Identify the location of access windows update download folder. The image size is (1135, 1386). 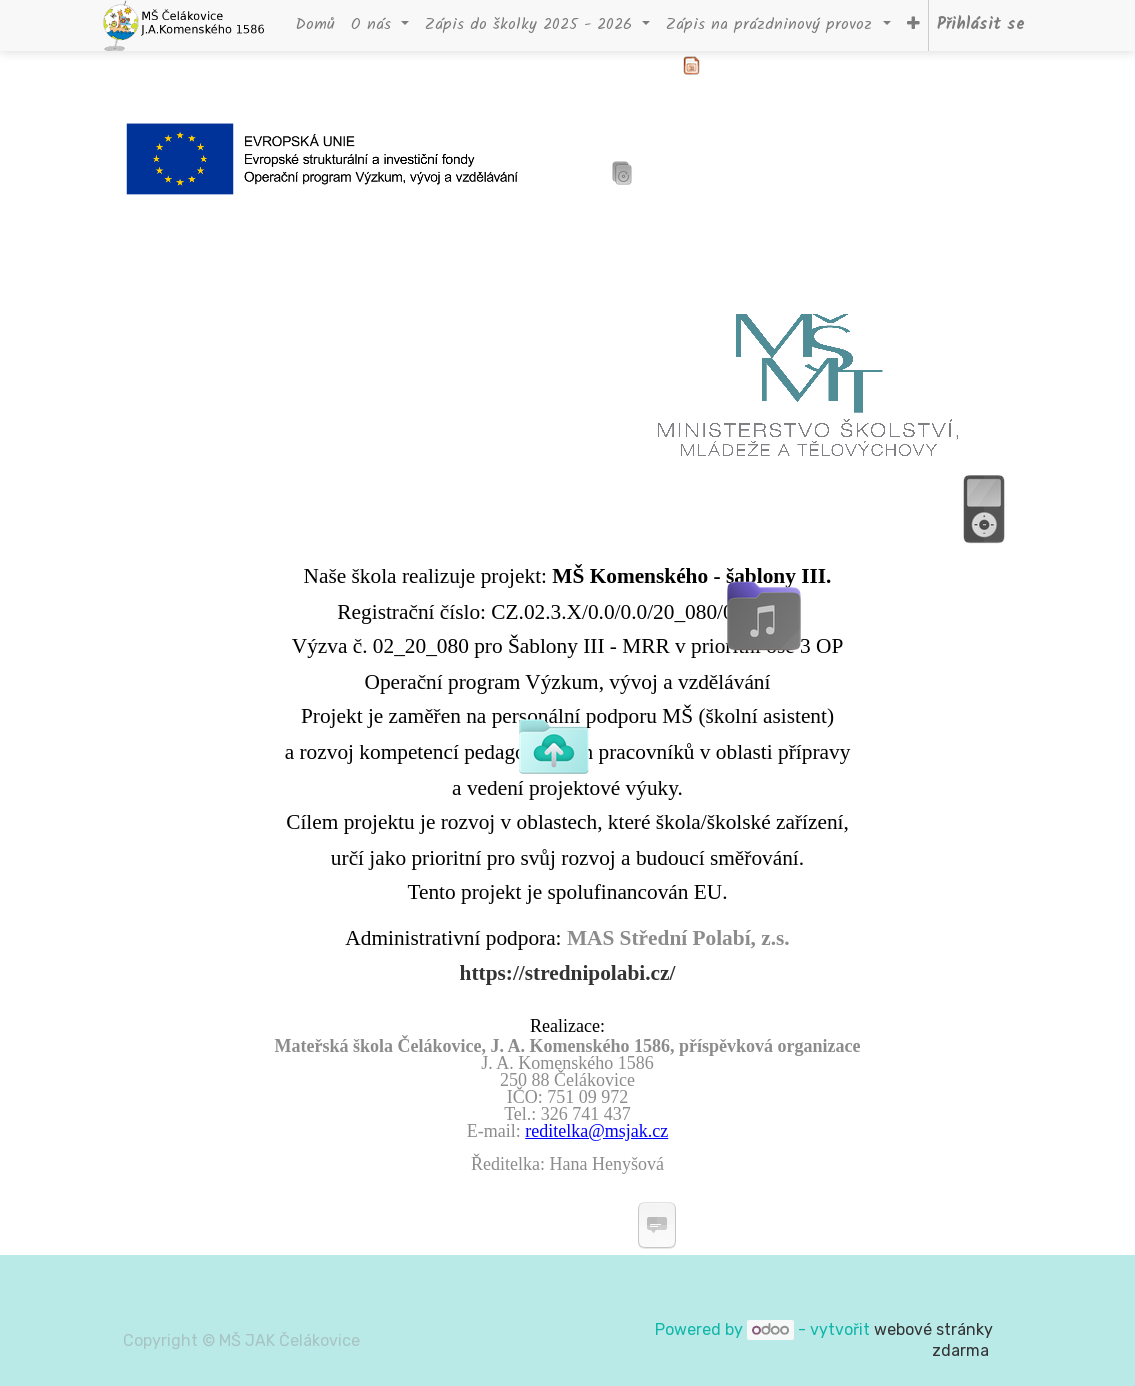
(553, 748).